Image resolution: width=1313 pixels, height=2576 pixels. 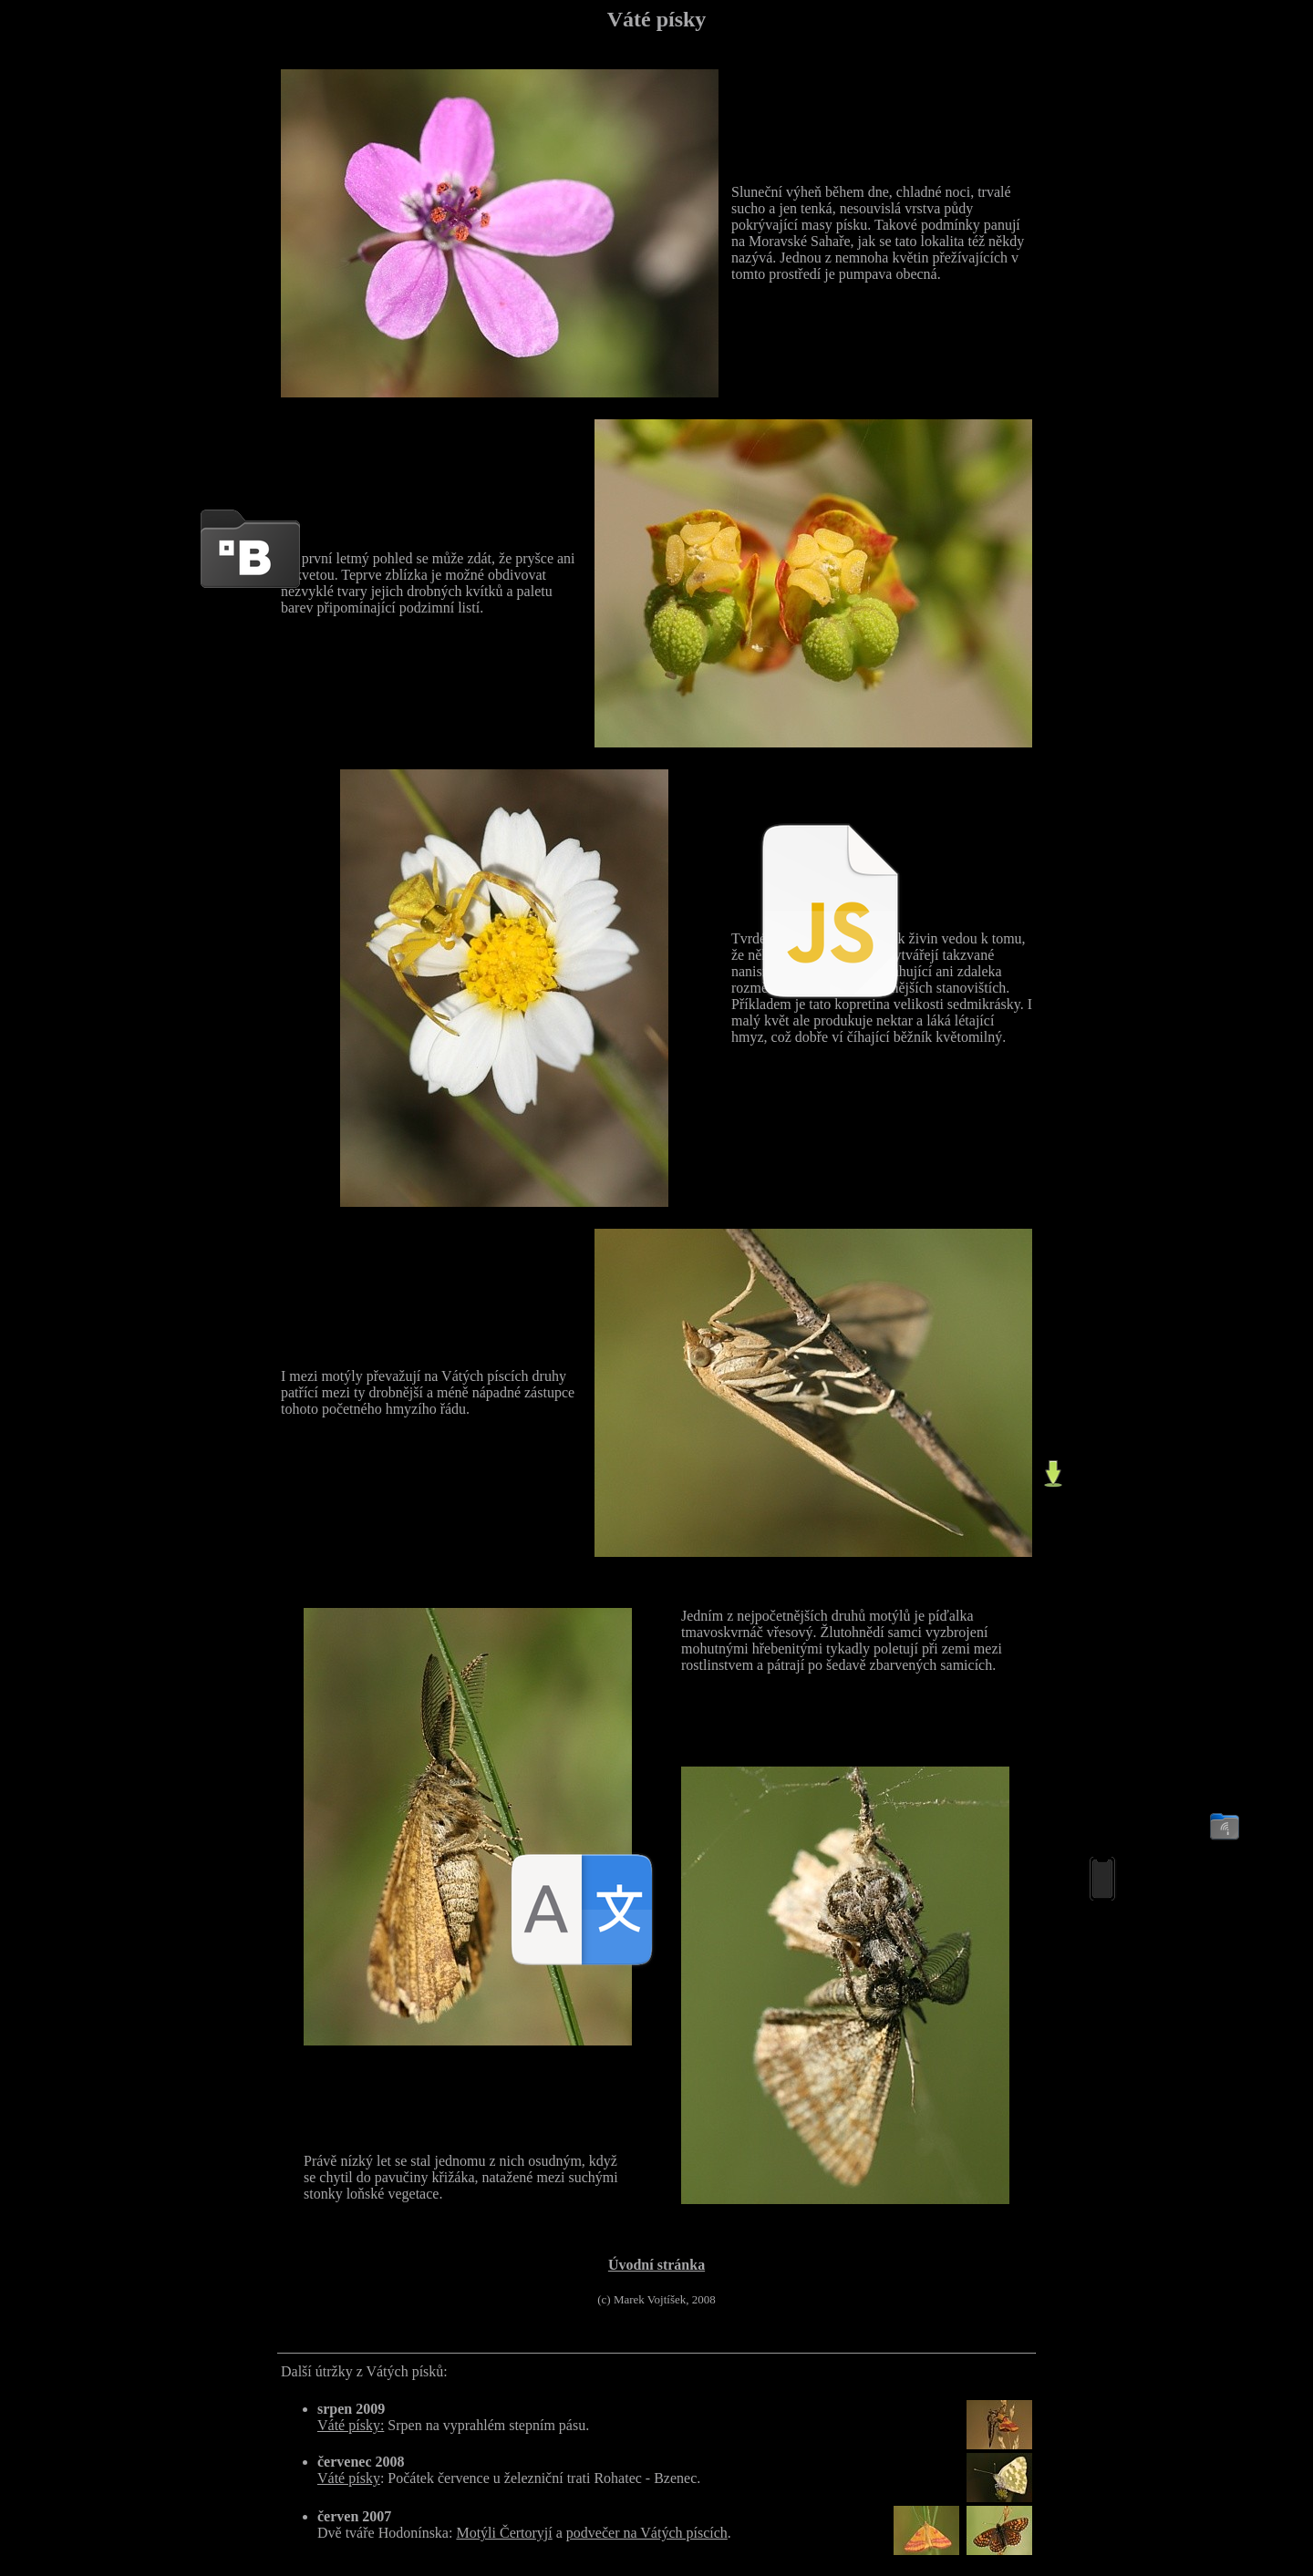 What do you see at coordinates (582, 1910) in the screenshot?
I see `access language and region settings` at bounding box center [582, 1910].